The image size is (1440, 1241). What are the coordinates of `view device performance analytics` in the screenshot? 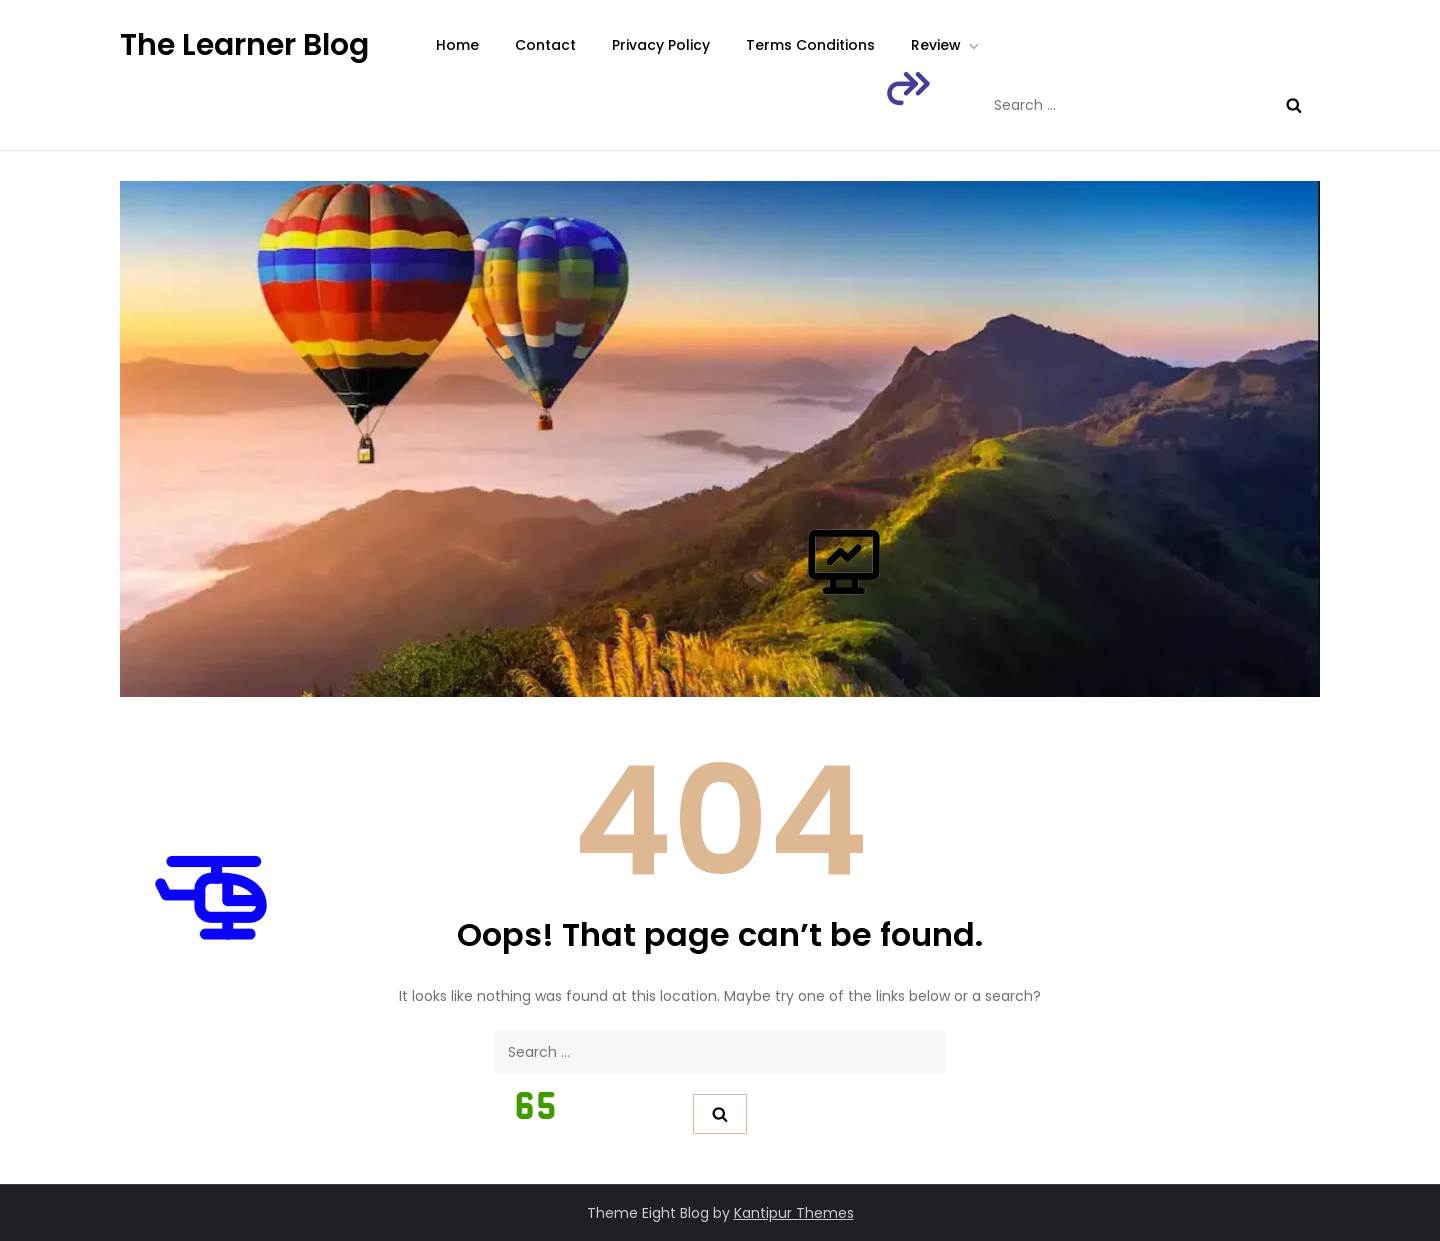 It's located at (844, 562).